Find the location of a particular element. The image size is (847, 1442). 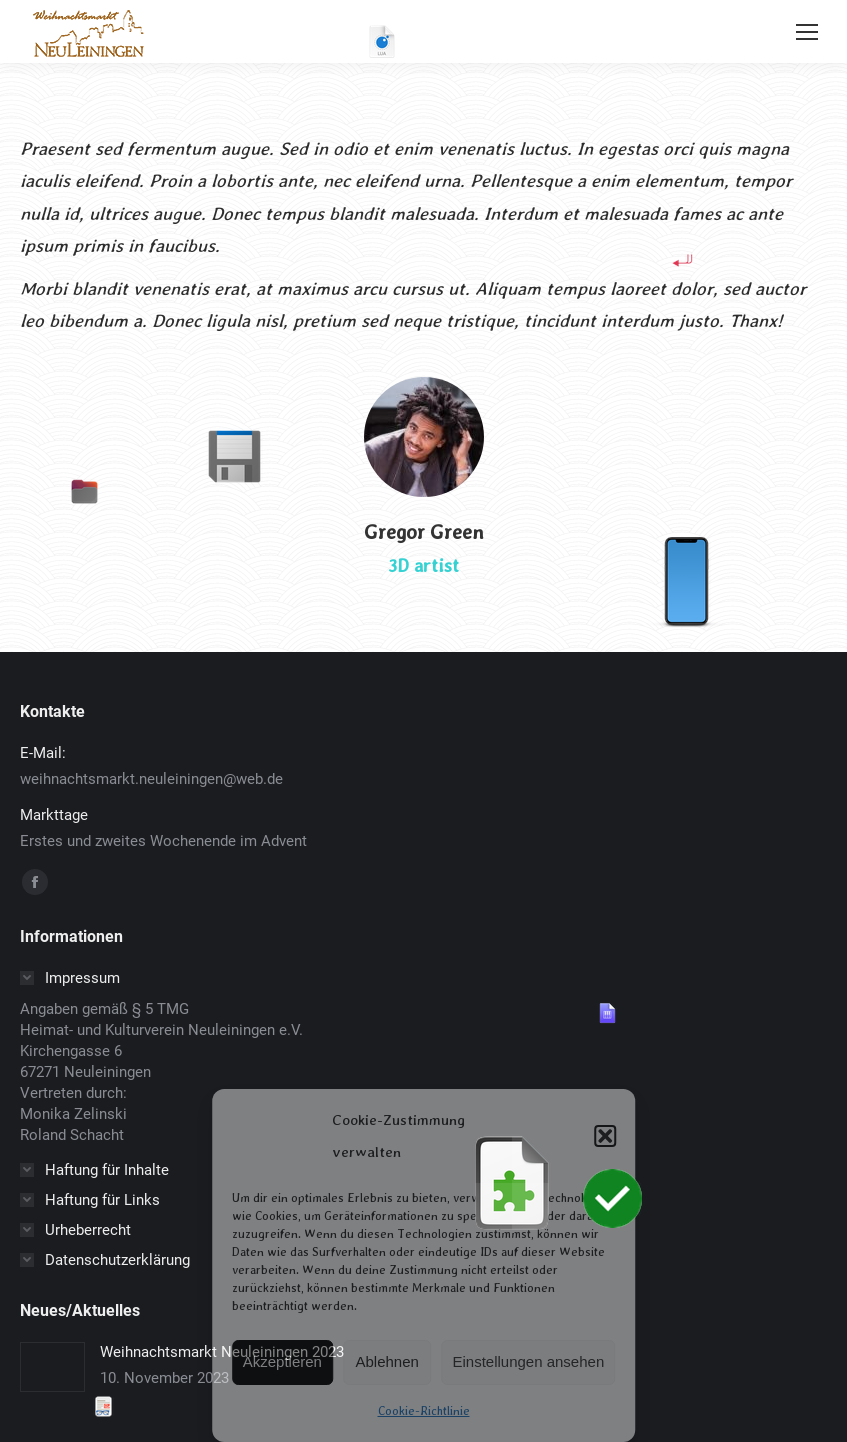

mark item as complete is located at coordinates (612, 1198).